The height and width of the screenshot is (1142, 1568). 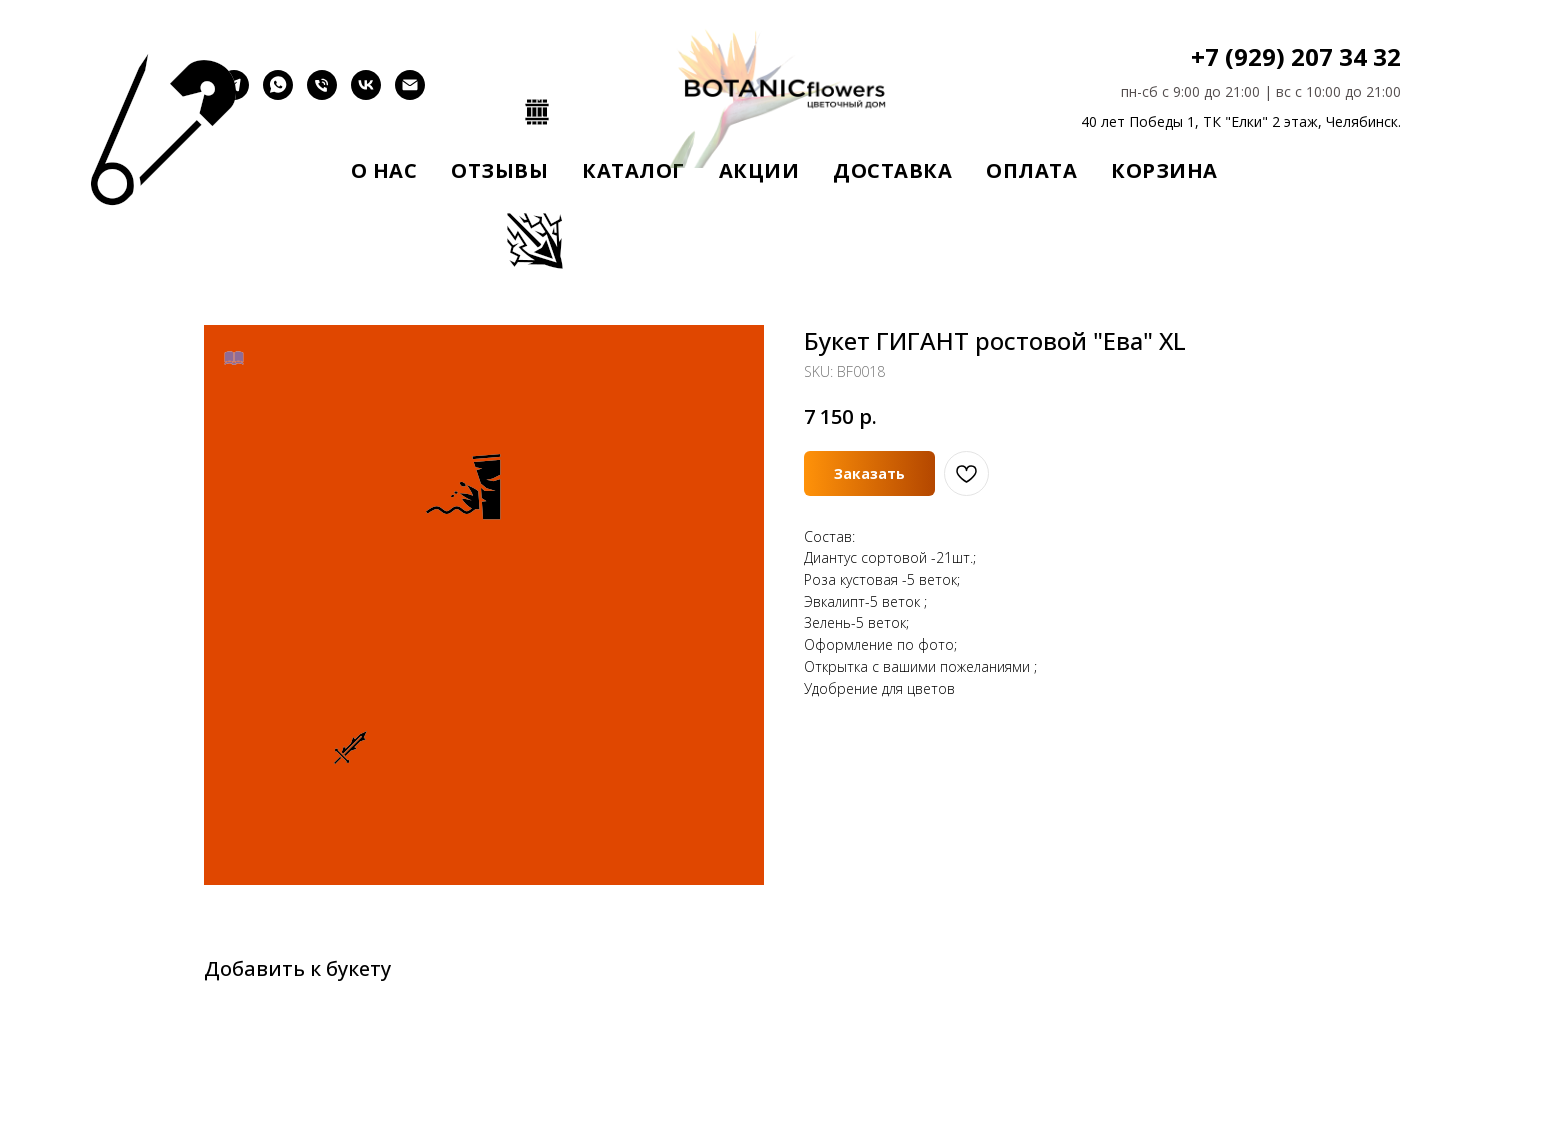 What do you see at coordinates (535, 241) in the screenshot?
I see `activate charged arrow ability` at bounding box center [535, 241].